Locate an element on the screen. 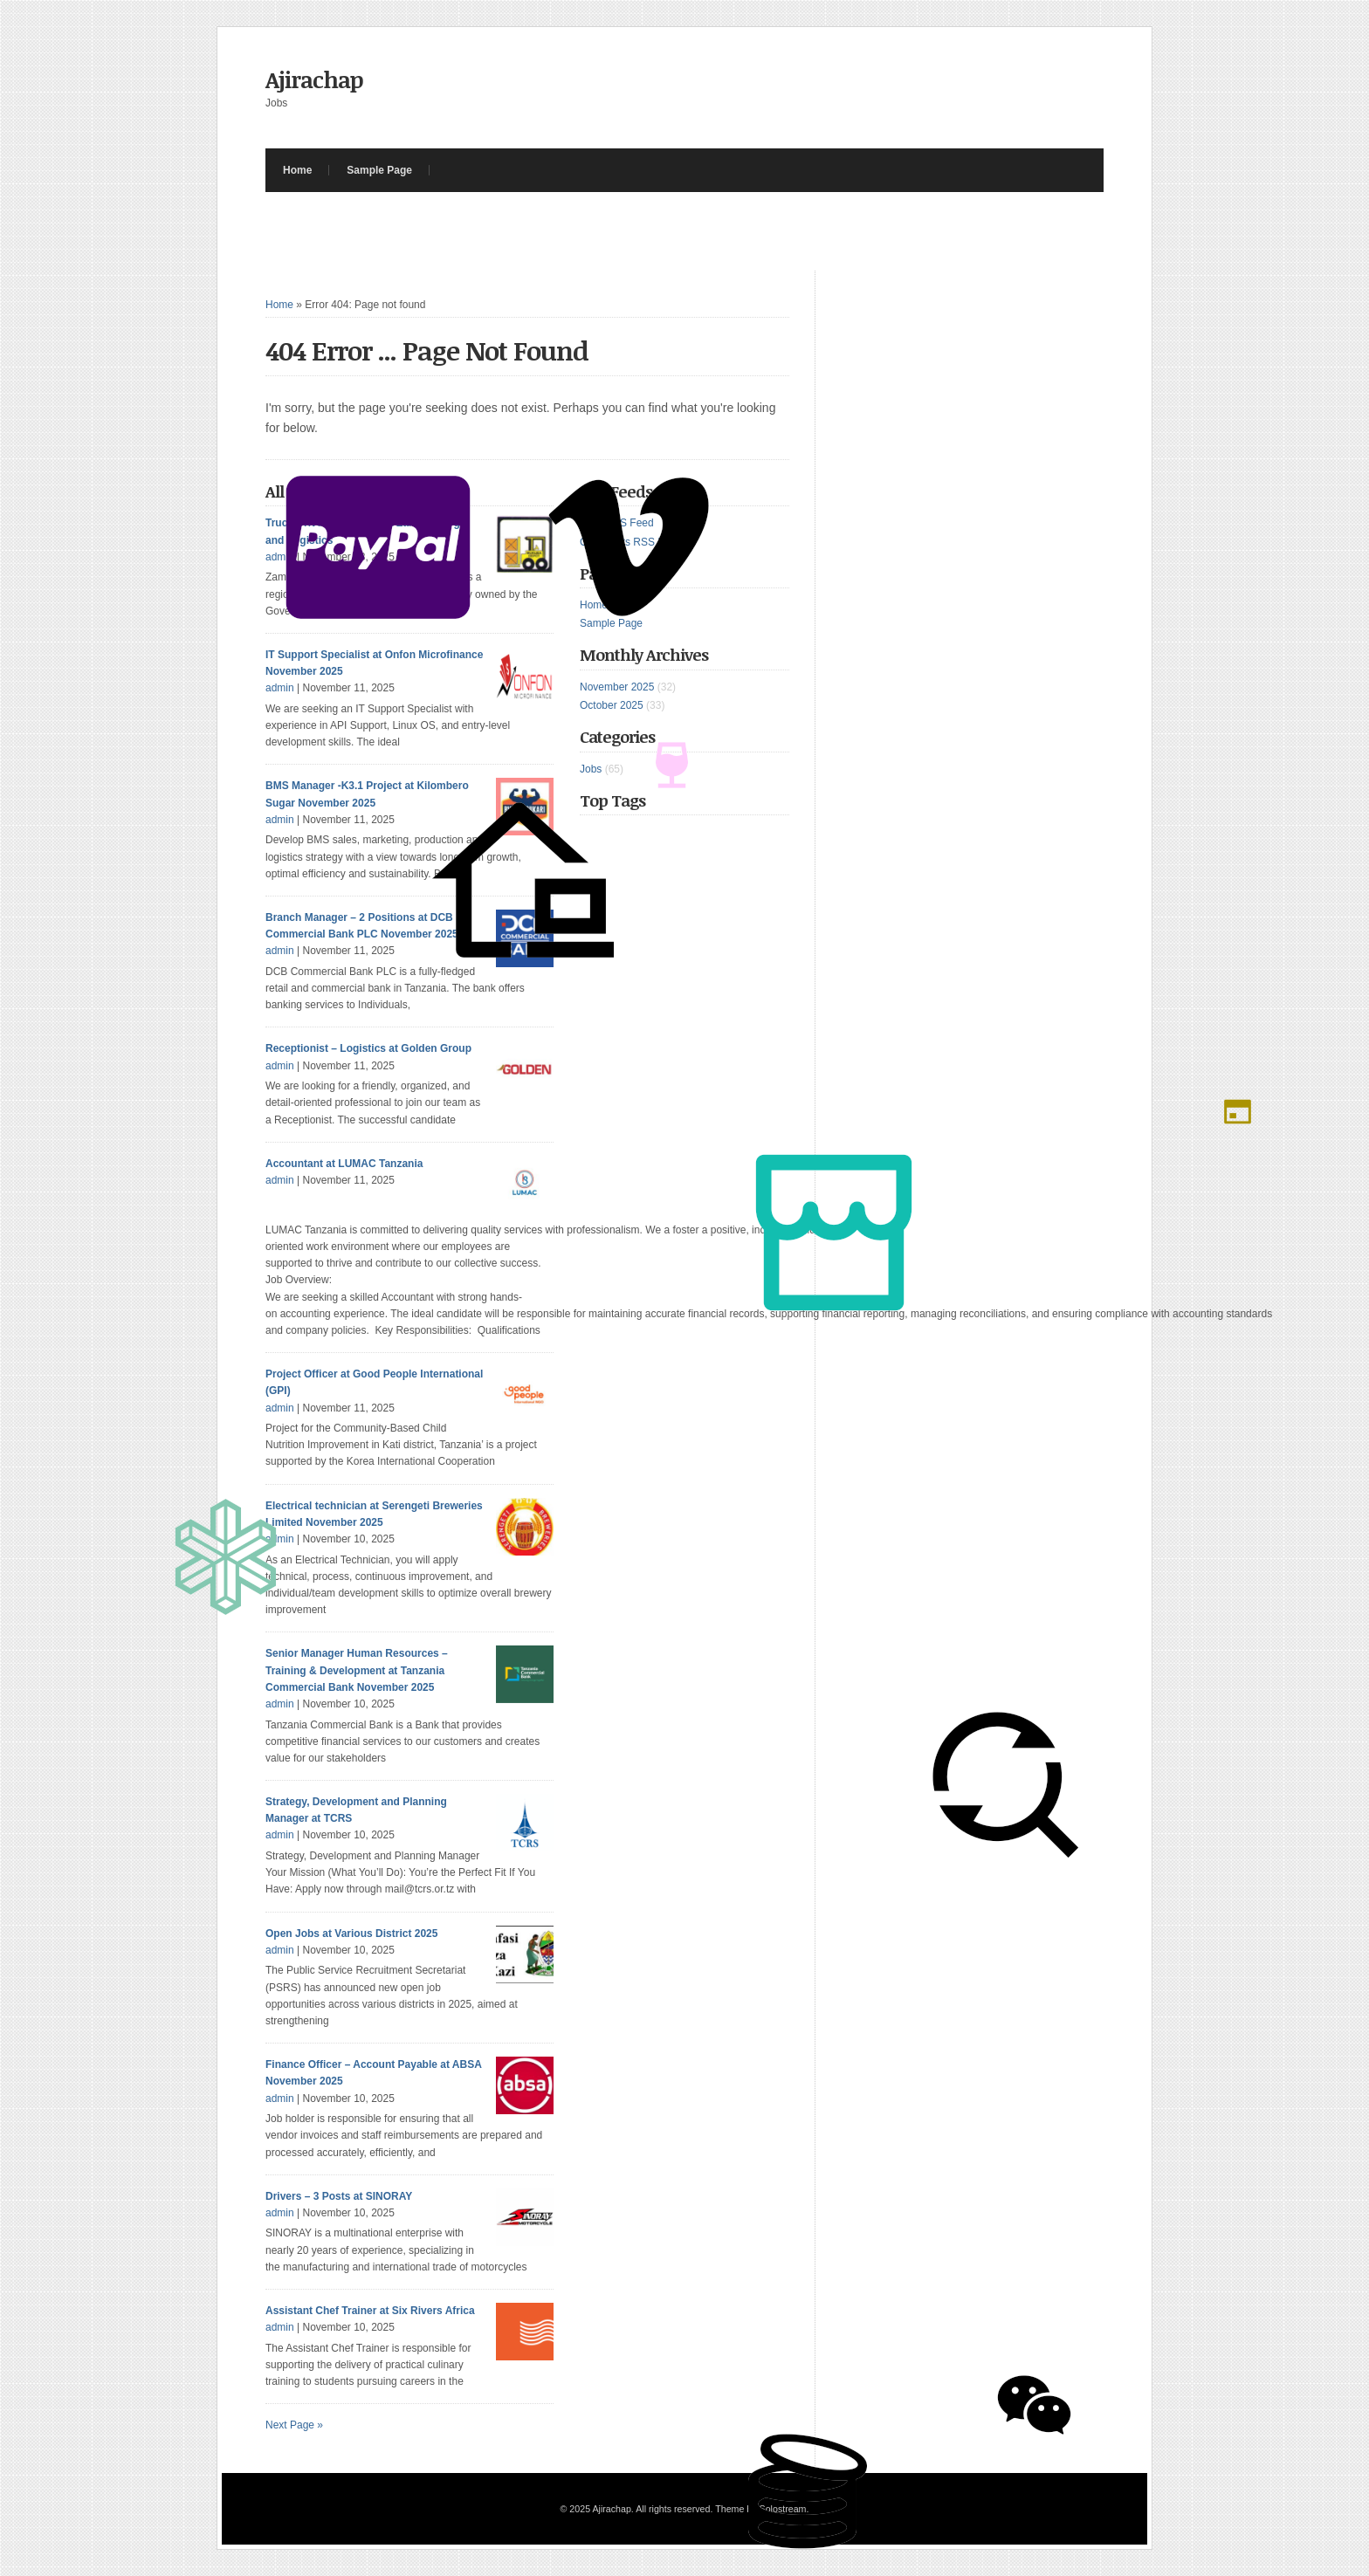  matternet company logo is located at coordinates (225, 1556).